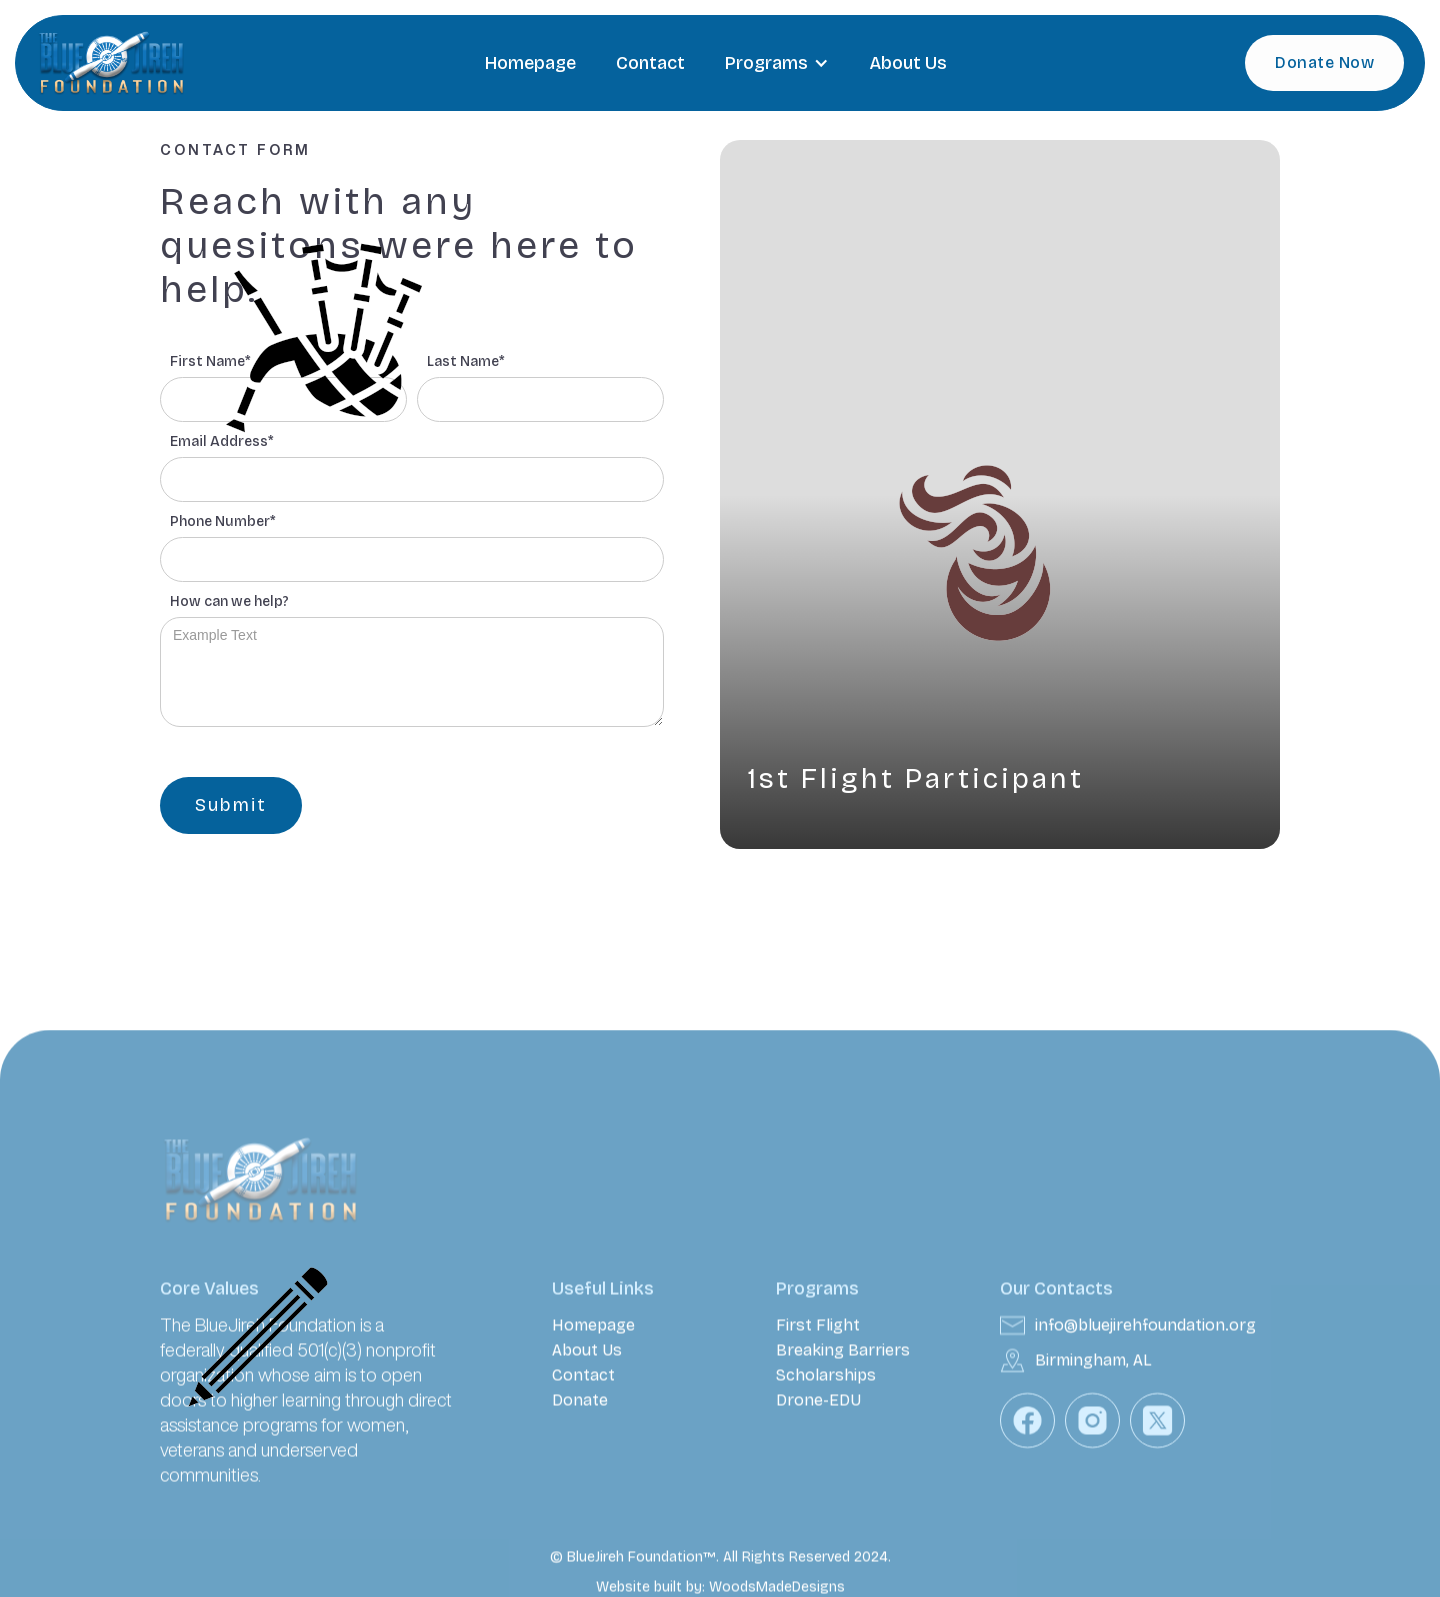 The image size is (1440, 1597). Describe the element at coordinates (258, 1337) in the screenshot. I see `edit or modify content` at that location.